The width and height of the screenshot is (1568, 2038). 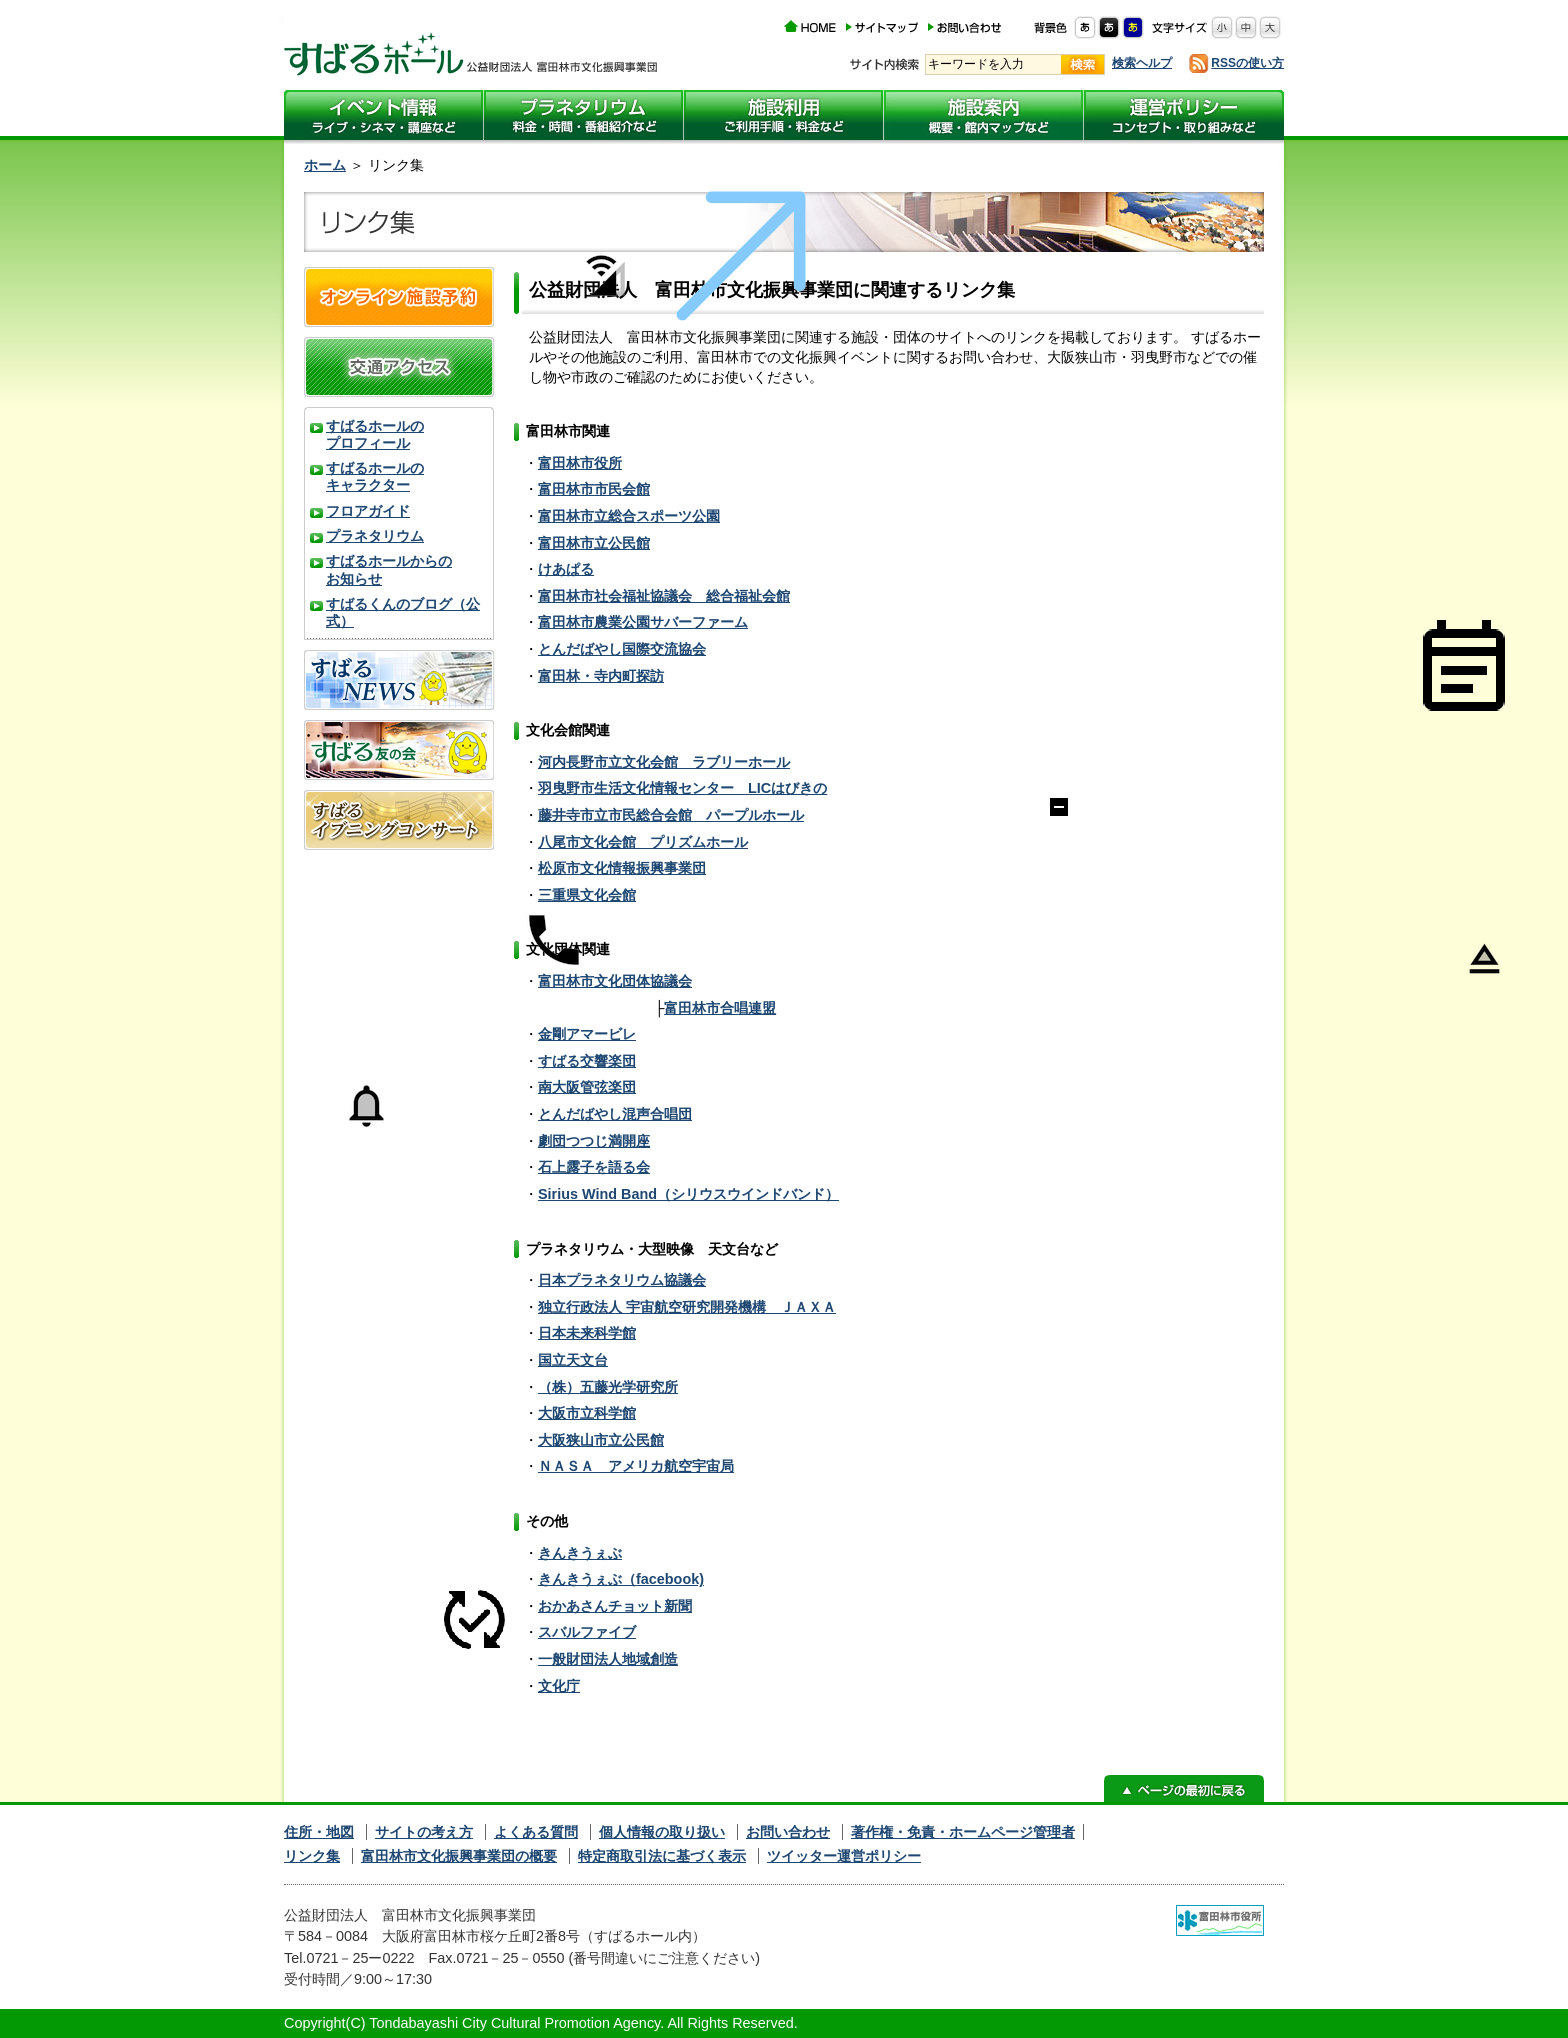 What do you see at coordinates (1059, 807) in the screenshot?
I see `indicates partial selection in a group of items` at bounding box center [1059, 807].